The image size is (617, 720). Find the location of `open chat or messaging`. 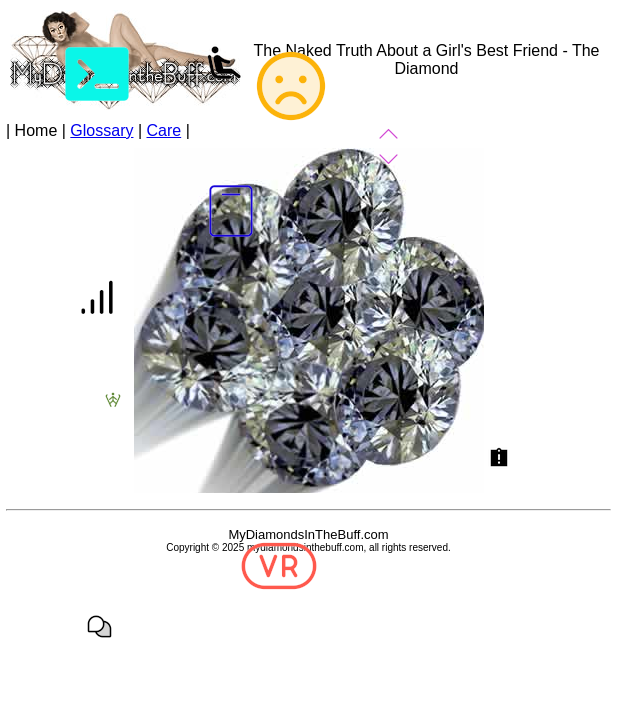

open chat or messaging is located at coordinates (99, 626).